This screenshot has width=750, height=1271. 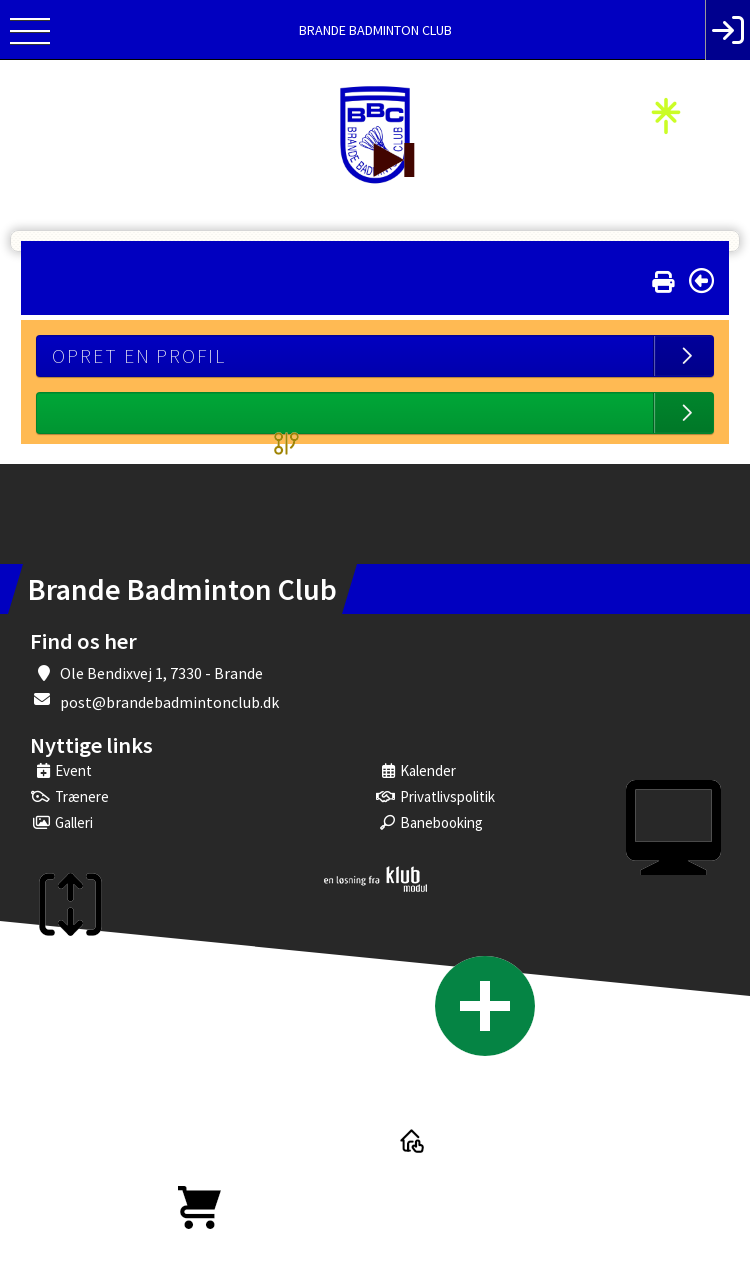 What do you see at coordinates (485, 1006) in the screenshot?
I see `add a new item` at bounding box center [485, 1006].